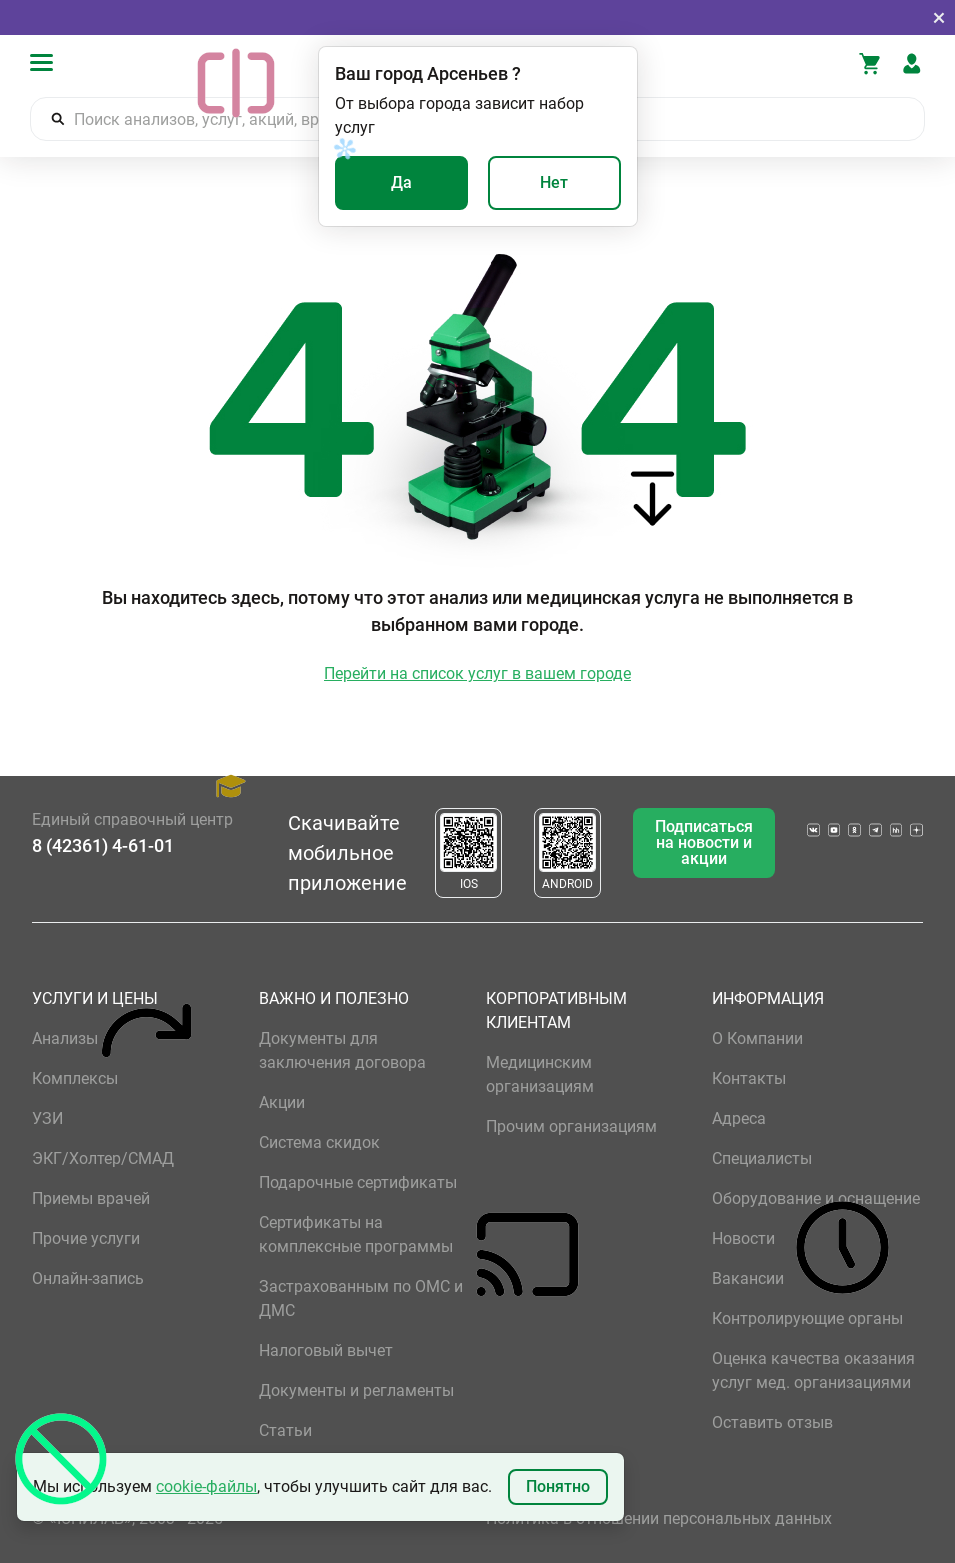 The width and height of the screenshot is (955, 1563). What do you see at coordinates (231, 786) in the screenshot?
I see `access education or learning resources` at bounding box center [231, 786].